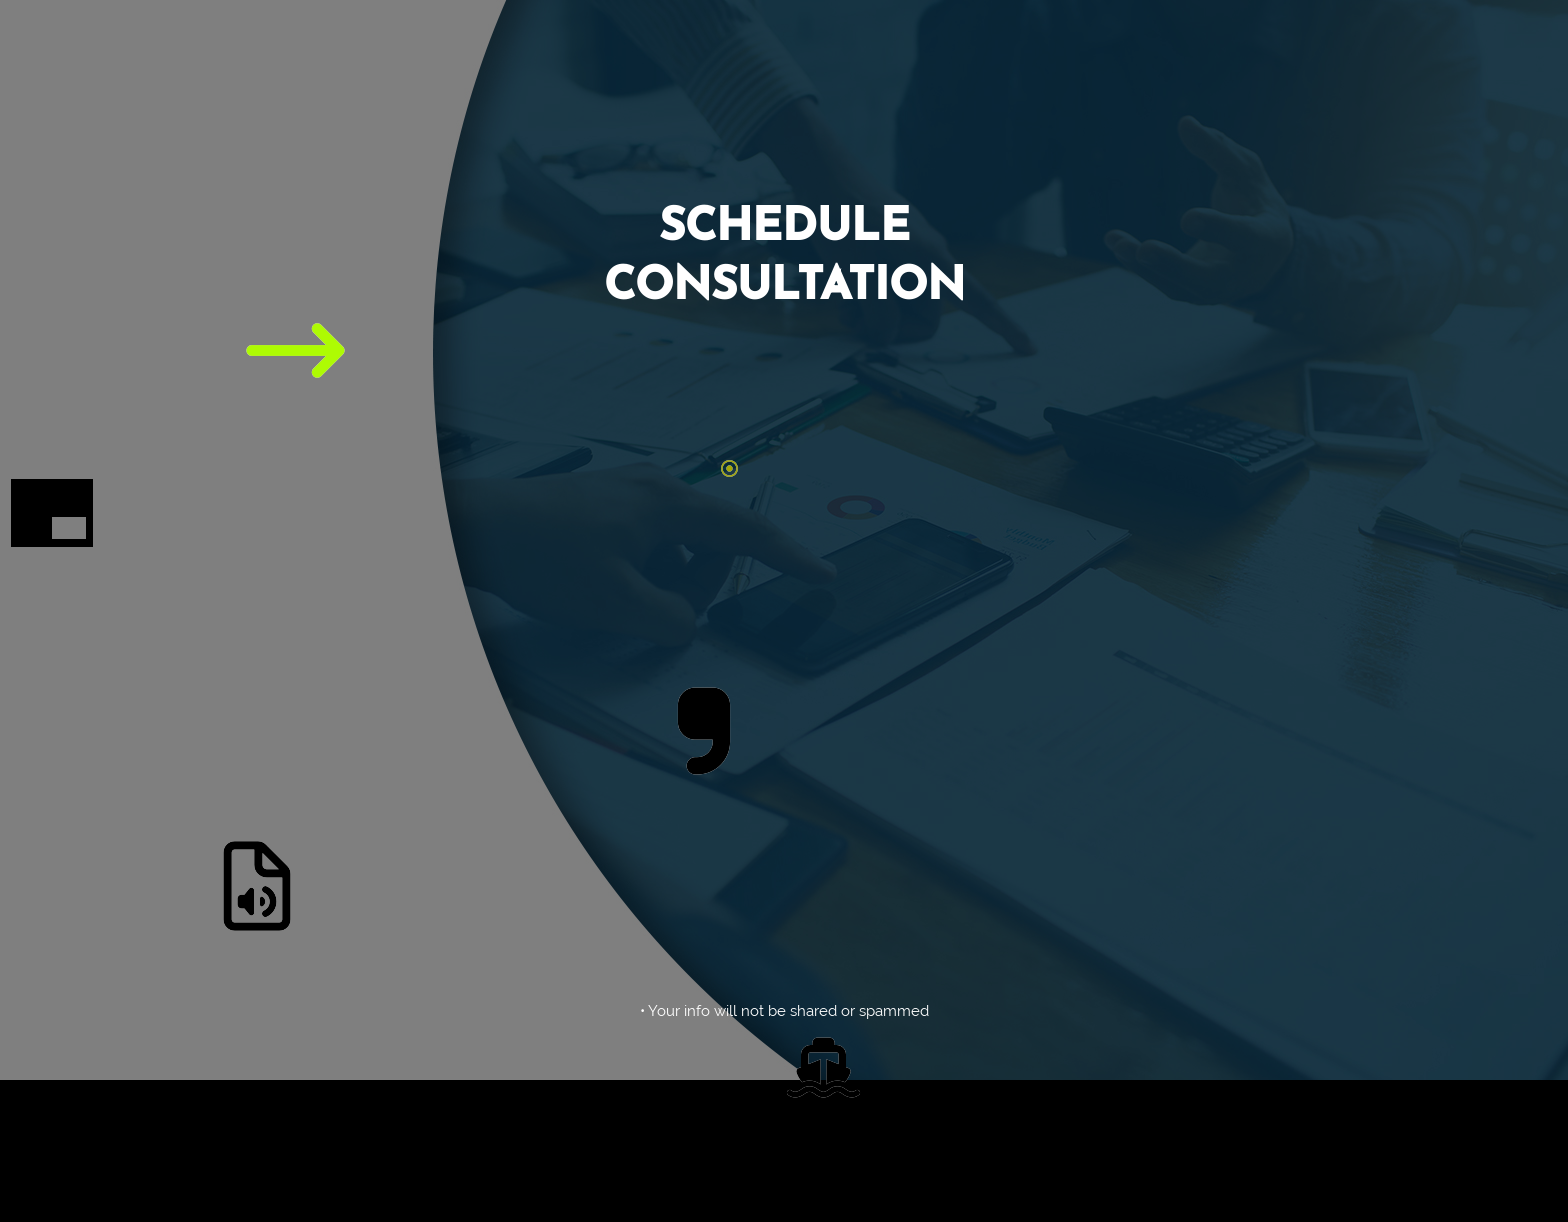 The image size is (1568, 1222). What do you see at coordinates (823, 1067) in the screenshot?
I see `indicates shipping or maritime transport` at bounding box center [823, 1067].